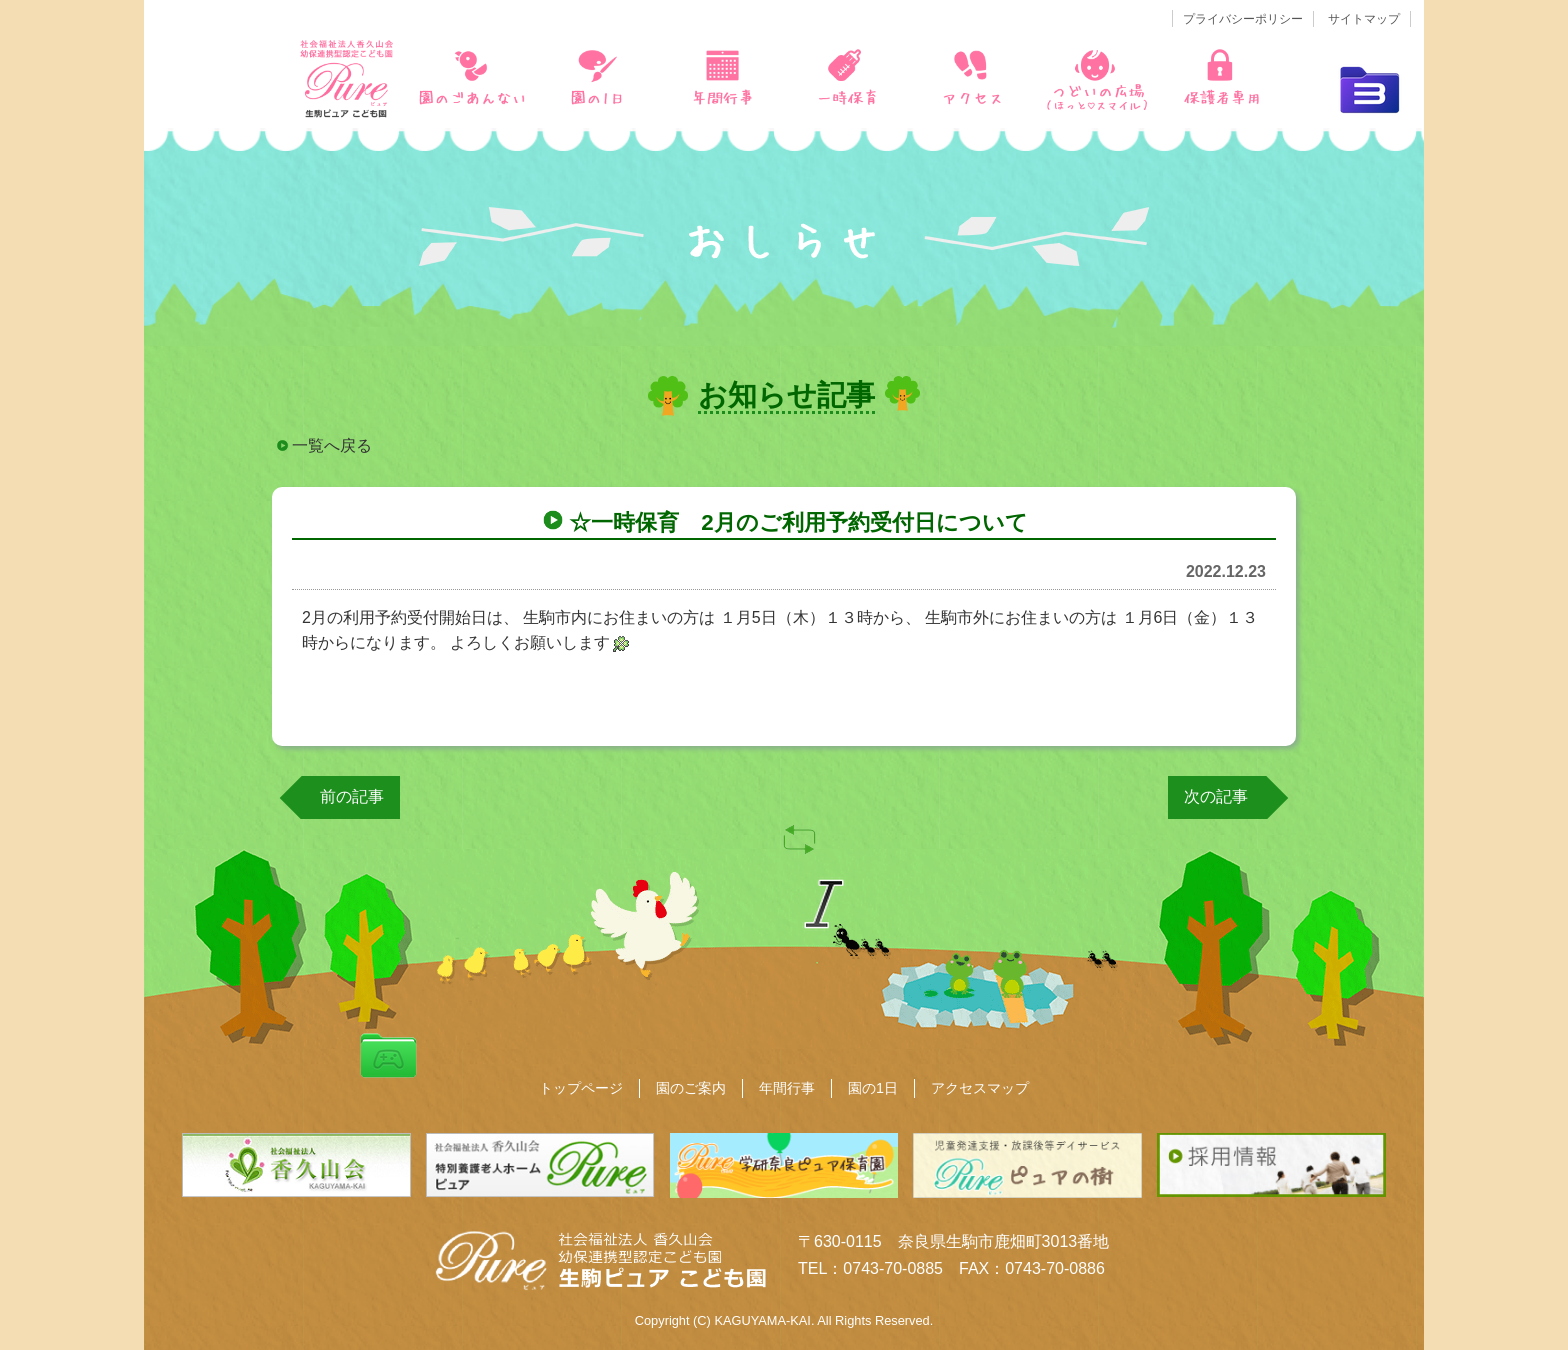 This screenshot has height=1350, width=1568. Describe the element at coordinates (799, 839) in the screenshot. I see `sync or refresh email messages` at that location.